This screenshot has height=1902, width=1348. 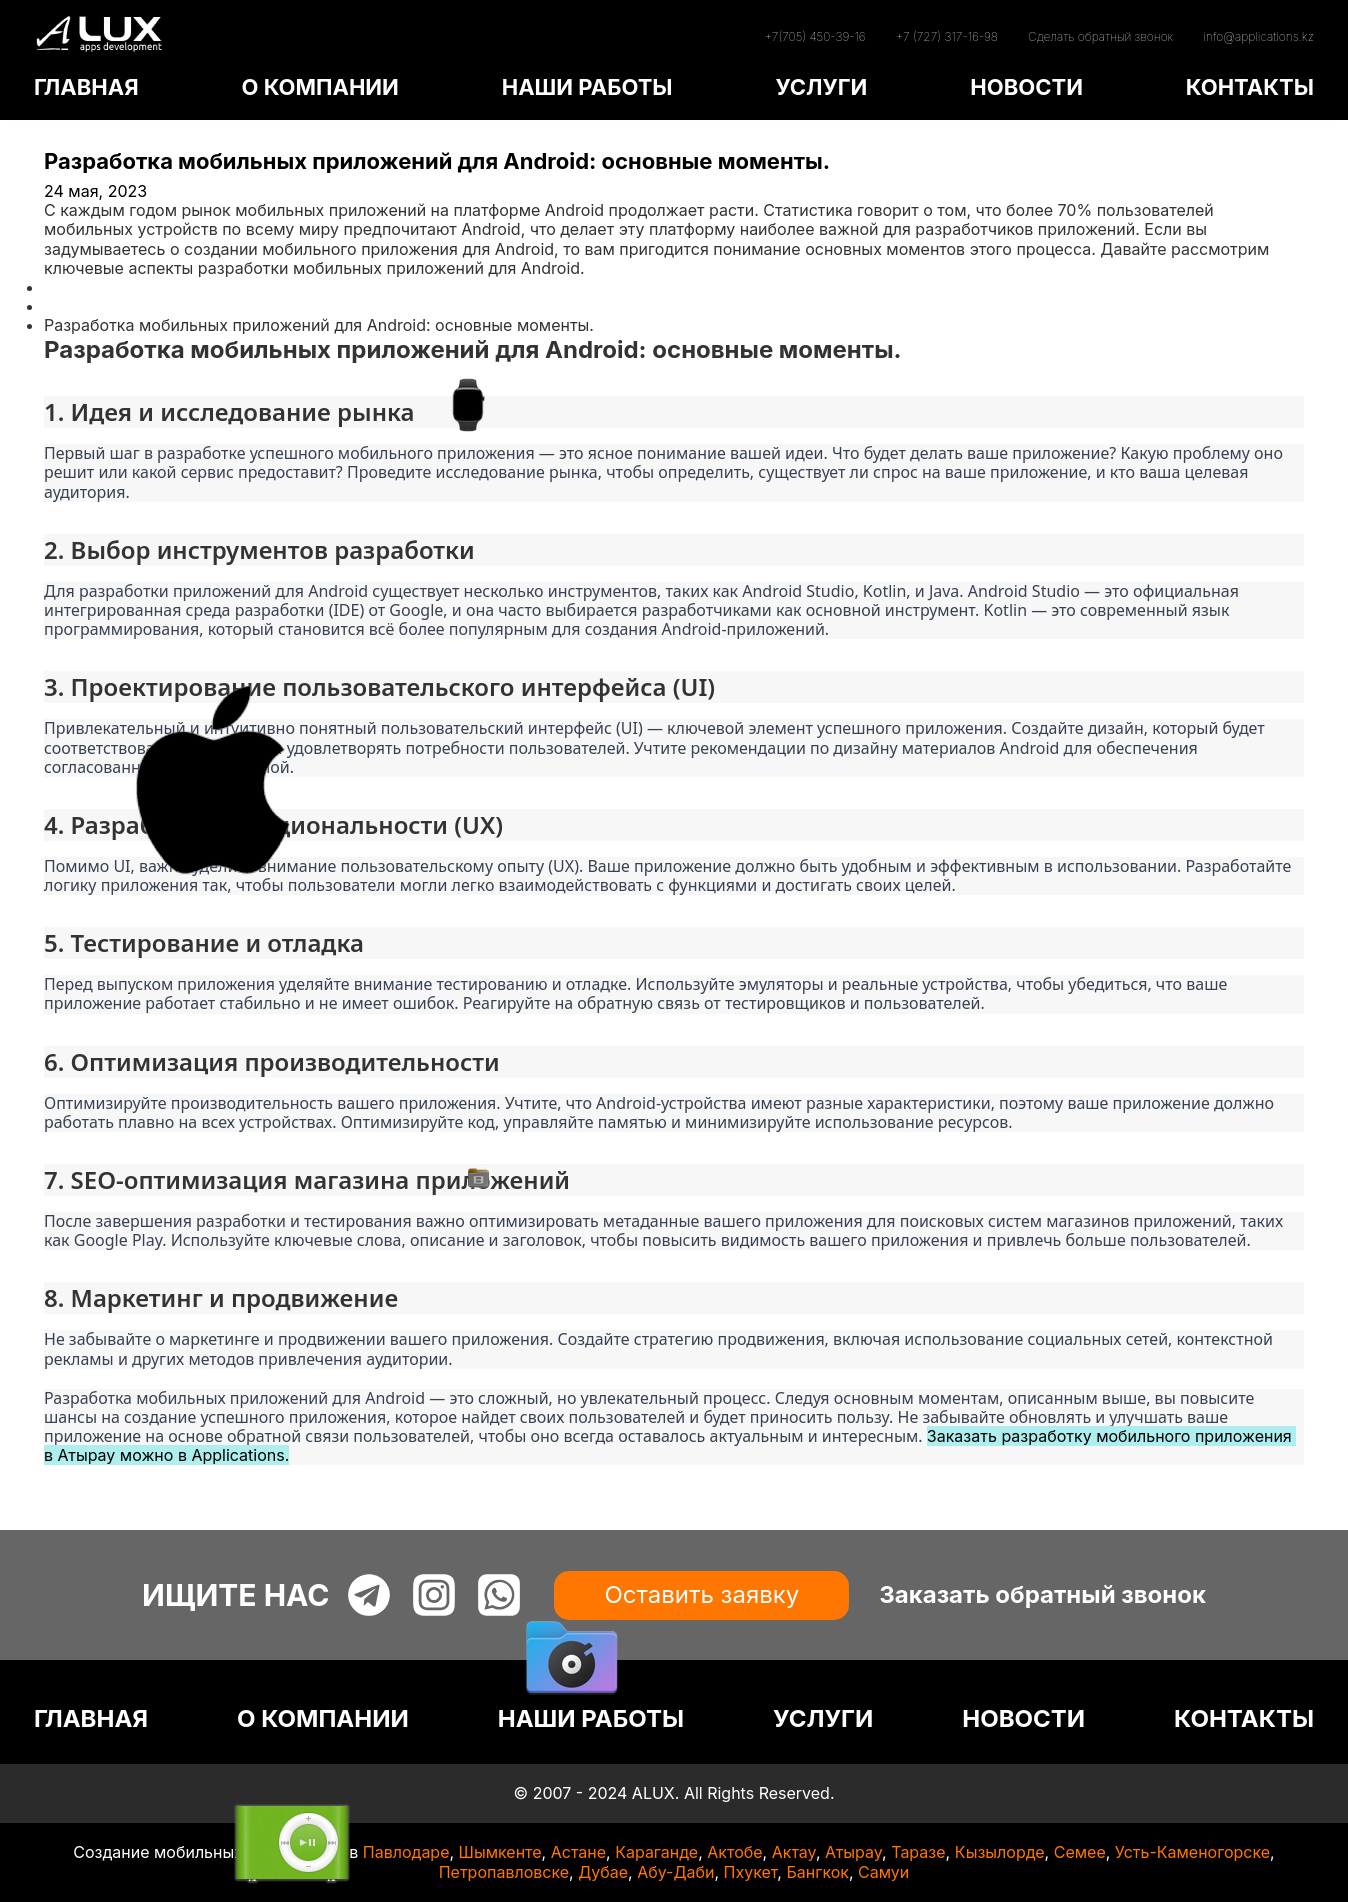 I want to click on open your music files folder, so click(x=571, y=1659).